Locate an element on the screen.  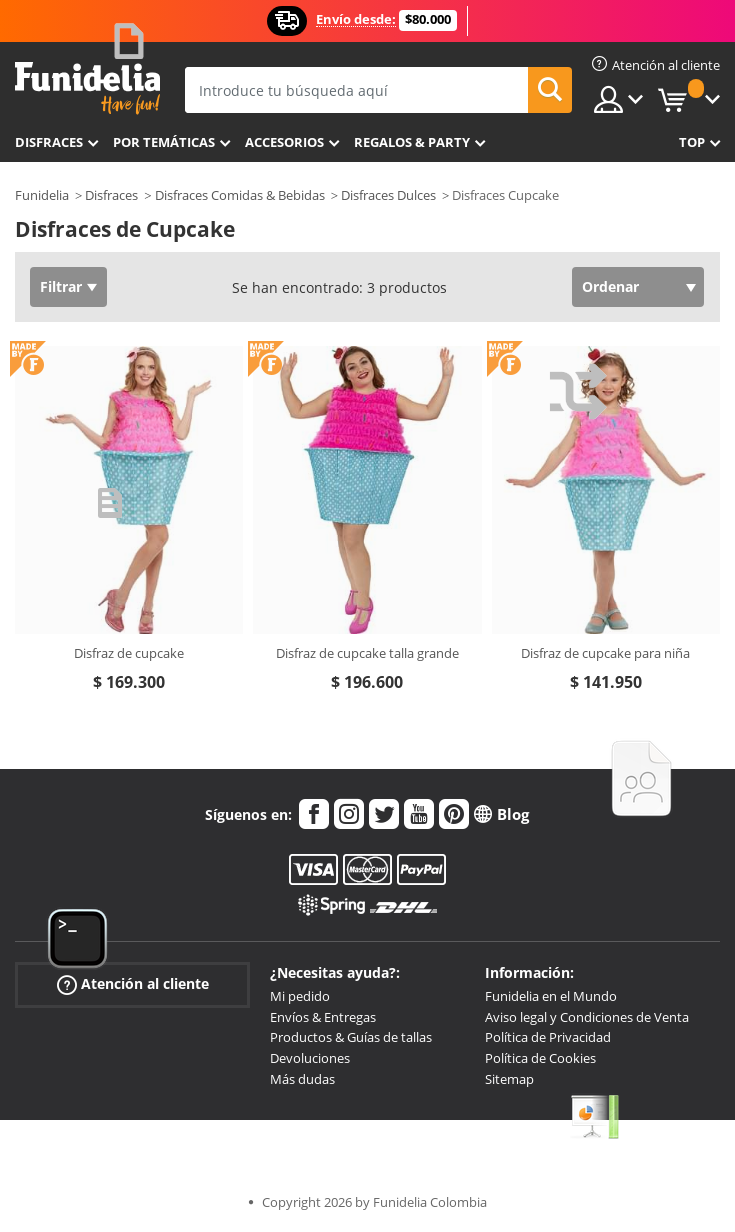
open the documents folder is located at coordinates (129, 40).